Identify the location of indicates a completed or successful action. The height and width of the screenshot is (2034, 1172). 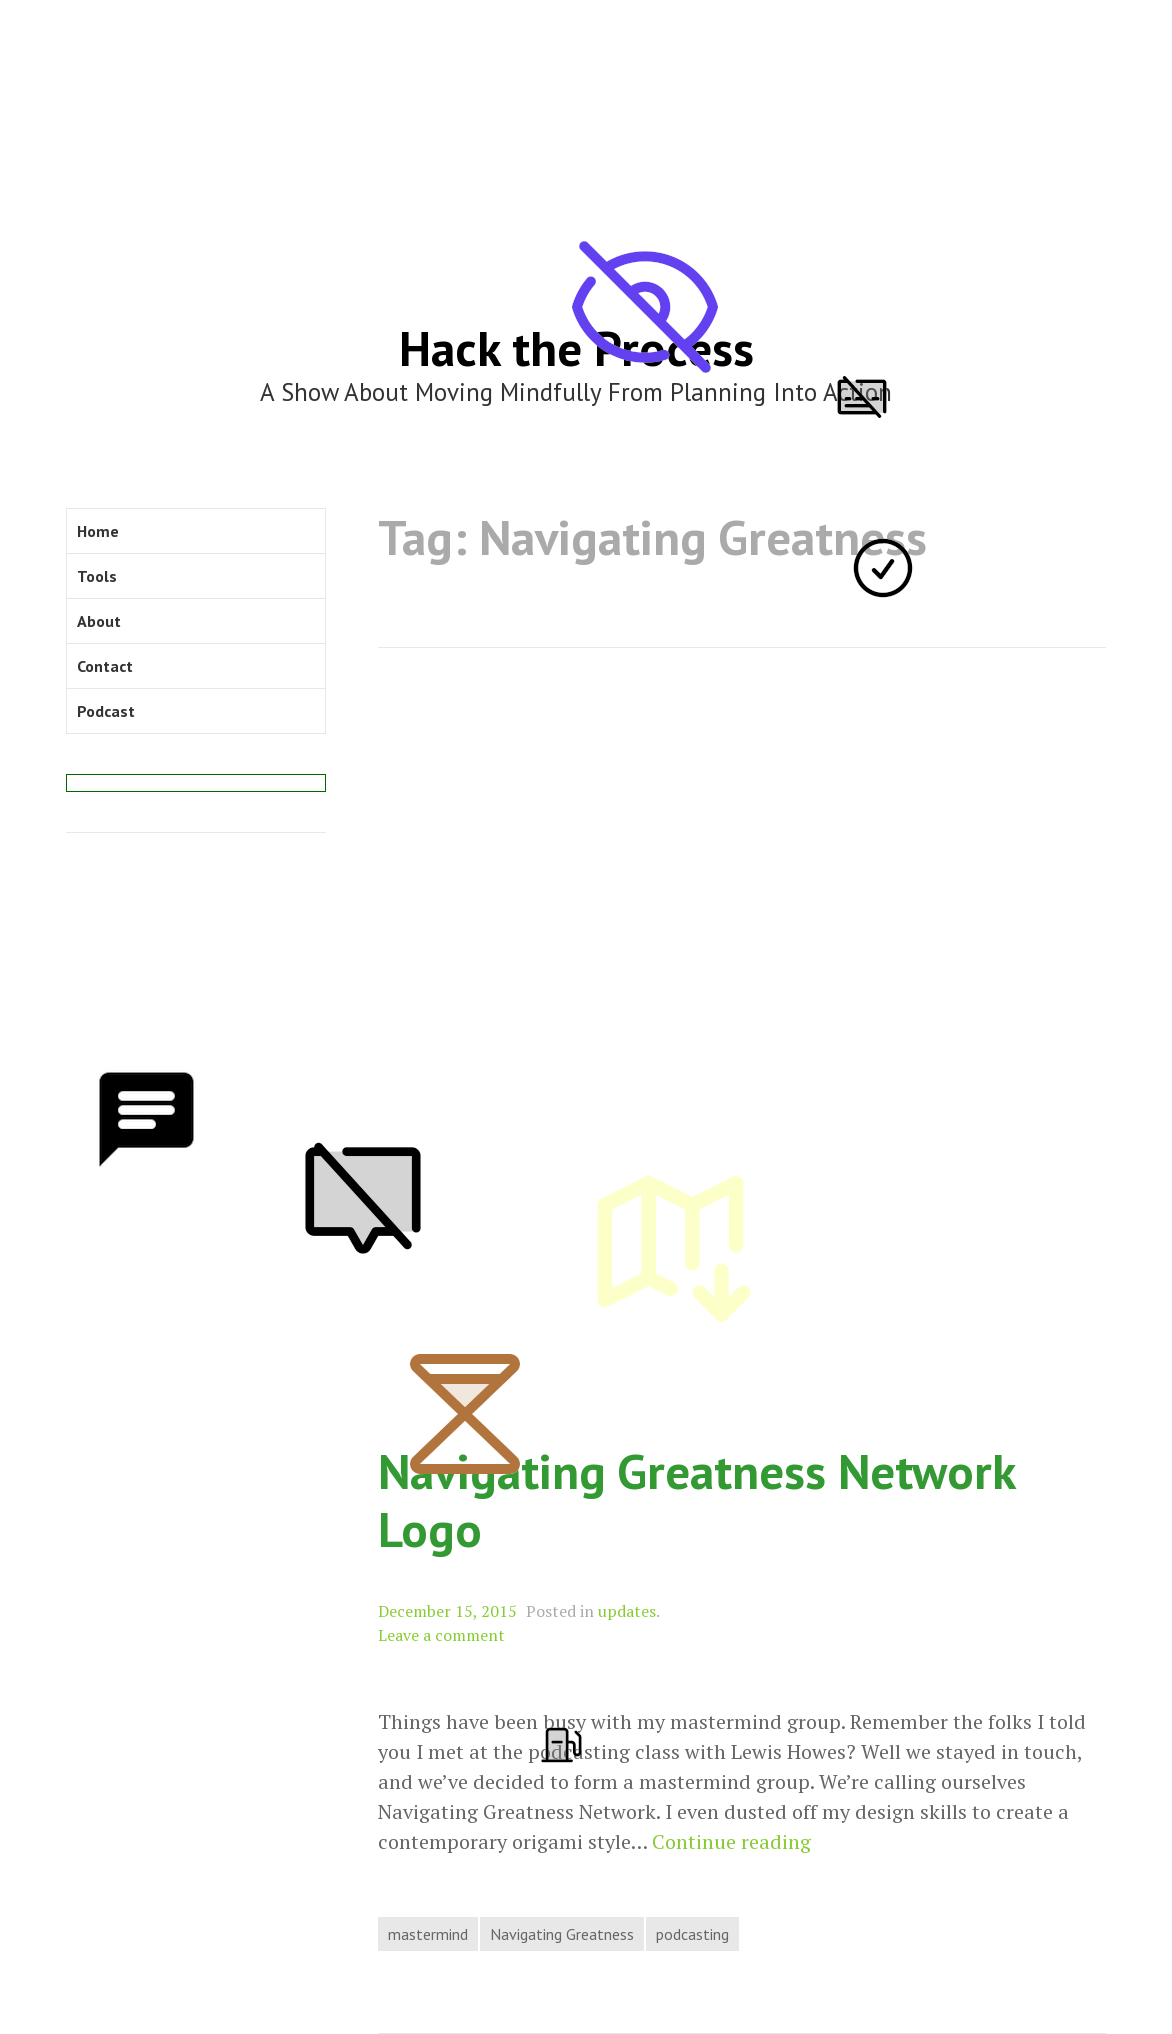
(883, 568).